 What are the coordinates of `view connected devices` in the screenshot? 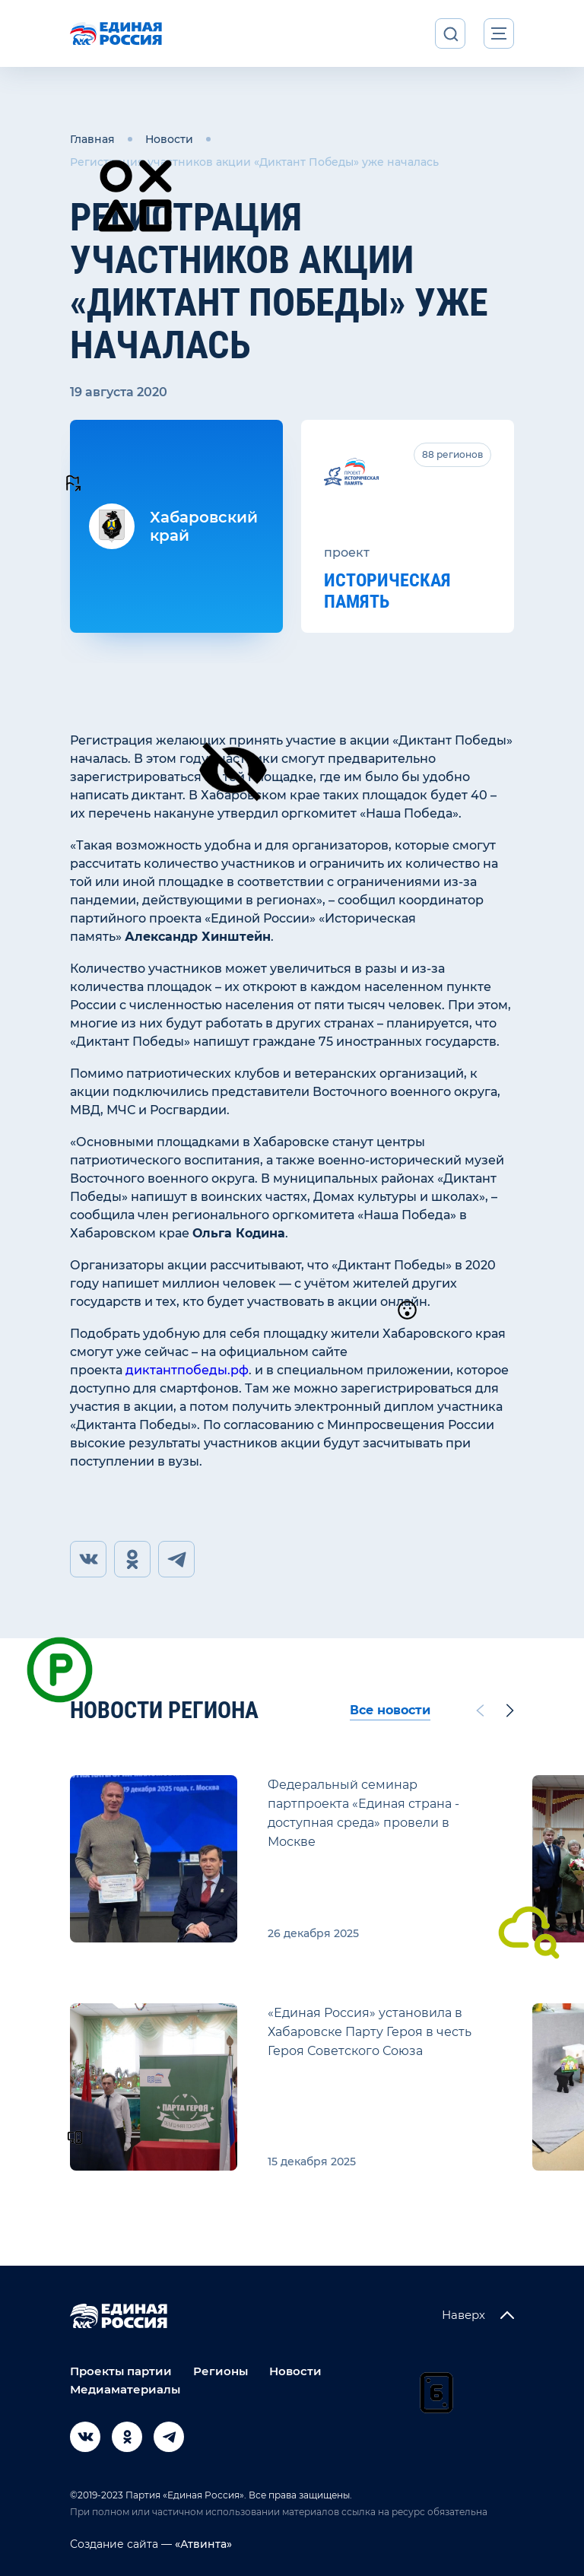 It's located at (75, 2137).